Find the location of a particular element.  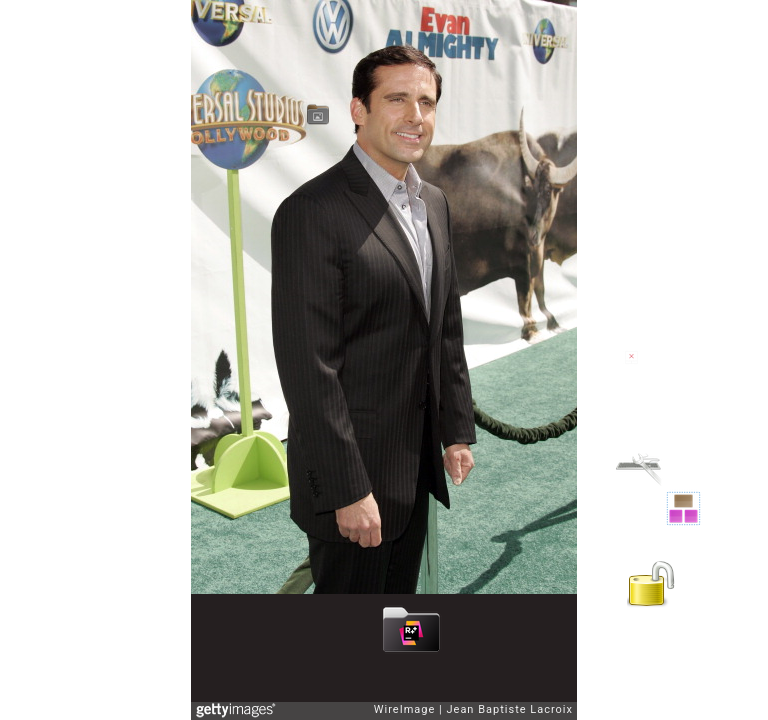

access keyboard settings and preferences is located at coordinates (638, 461).